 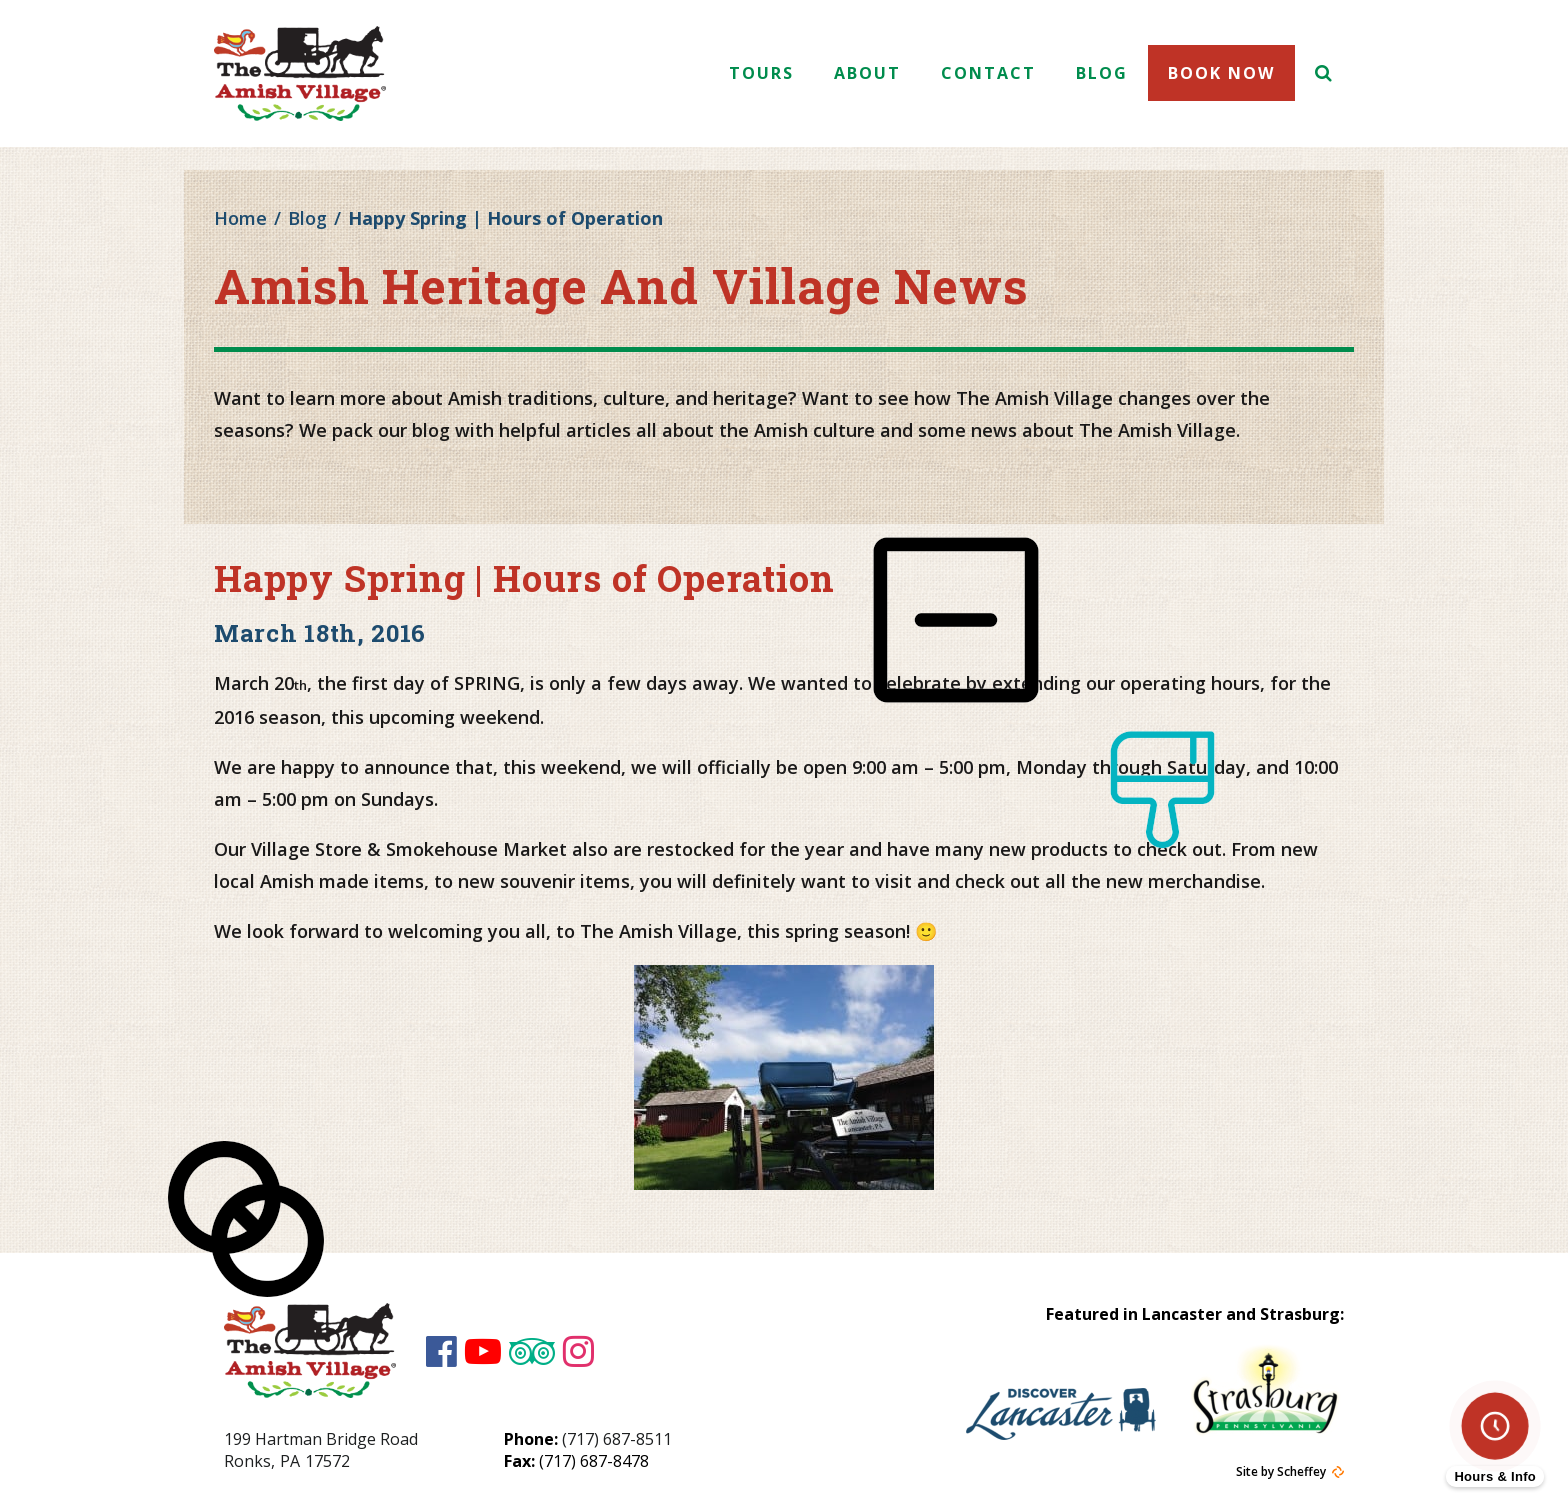 What do you see at coordinates (246, 1219) in the screenshot?
I see `intersect or merge selected objects` at bounding box center [246, 1219].